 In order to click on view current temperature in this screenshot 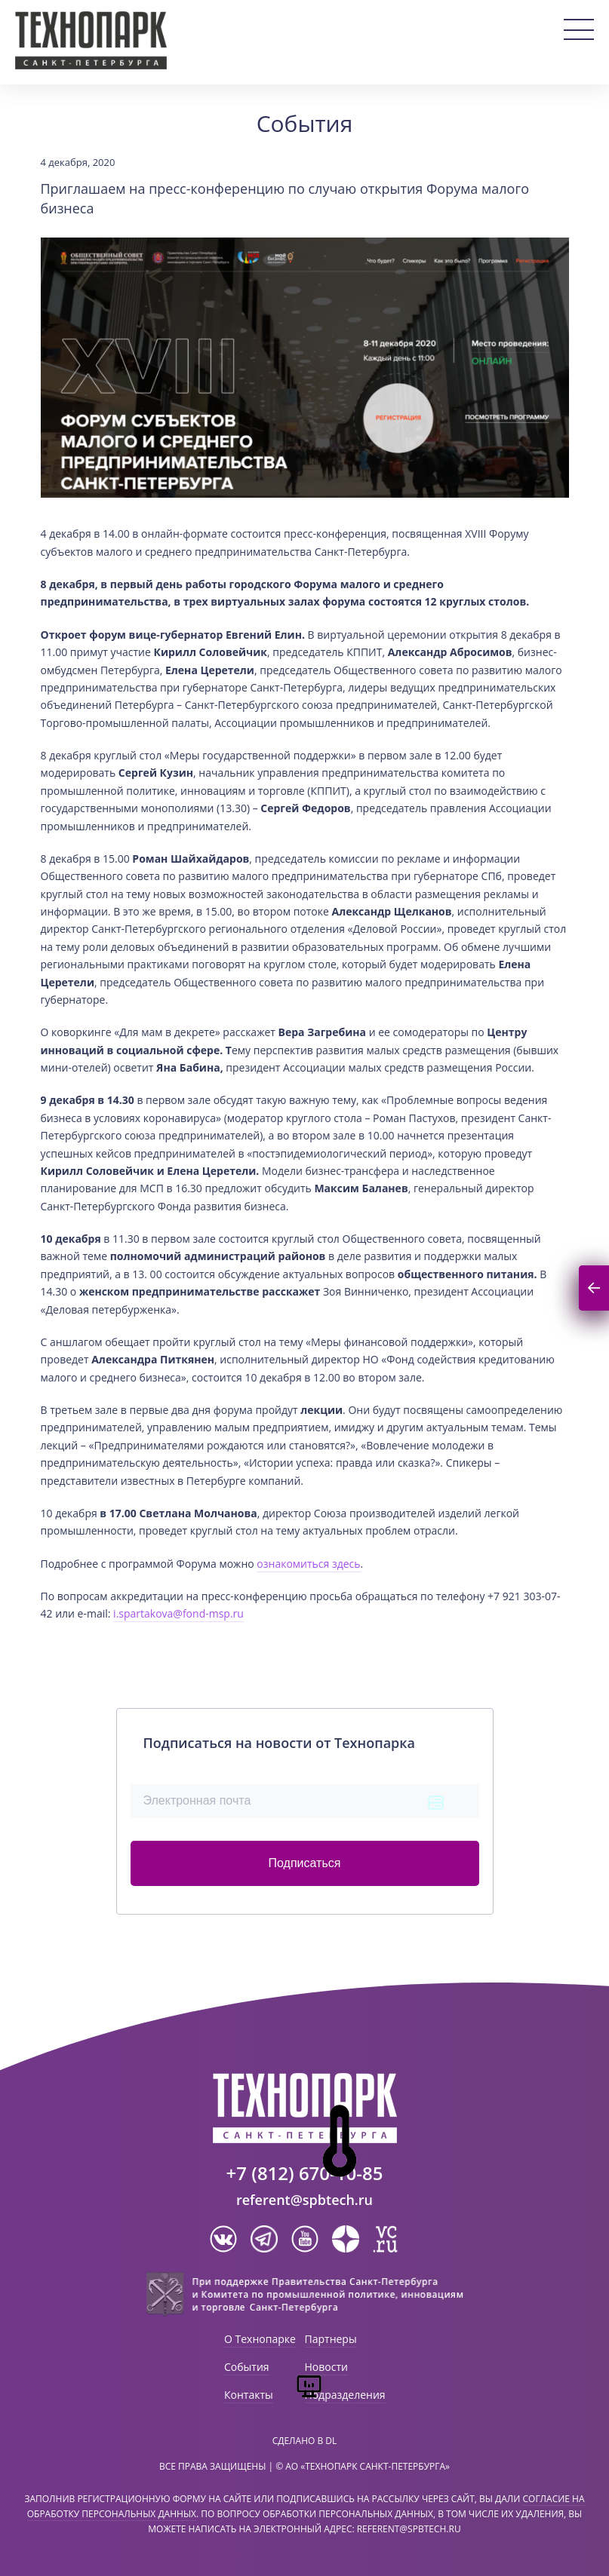, I will do `click(340, 2141)`.